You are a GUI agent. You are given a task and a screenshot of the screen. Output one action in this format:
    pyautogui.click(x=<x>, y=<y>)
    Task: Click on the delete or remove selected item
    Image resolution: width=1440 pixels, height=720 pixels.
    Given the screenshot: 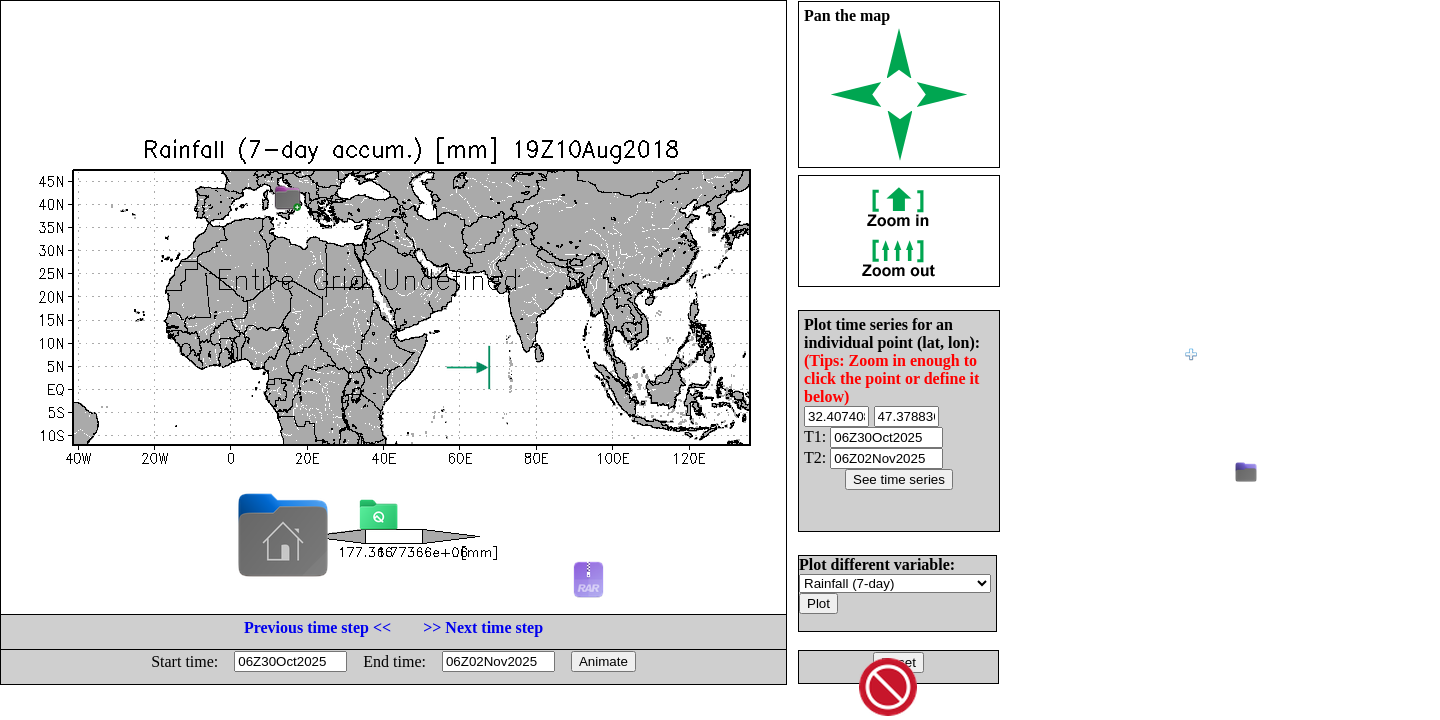 What is the action you would take?
    pyautogui.click(x=888, y=687)
    